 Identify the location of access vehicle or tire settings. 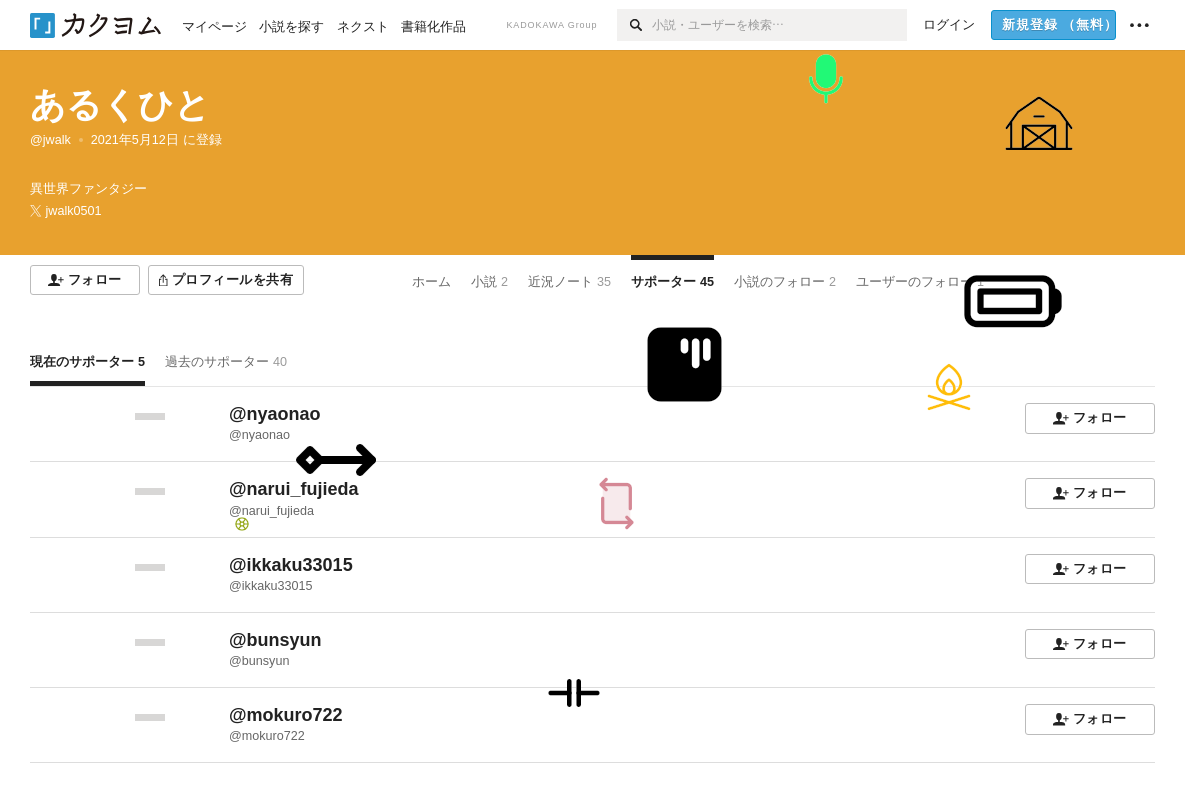
(242, 524).